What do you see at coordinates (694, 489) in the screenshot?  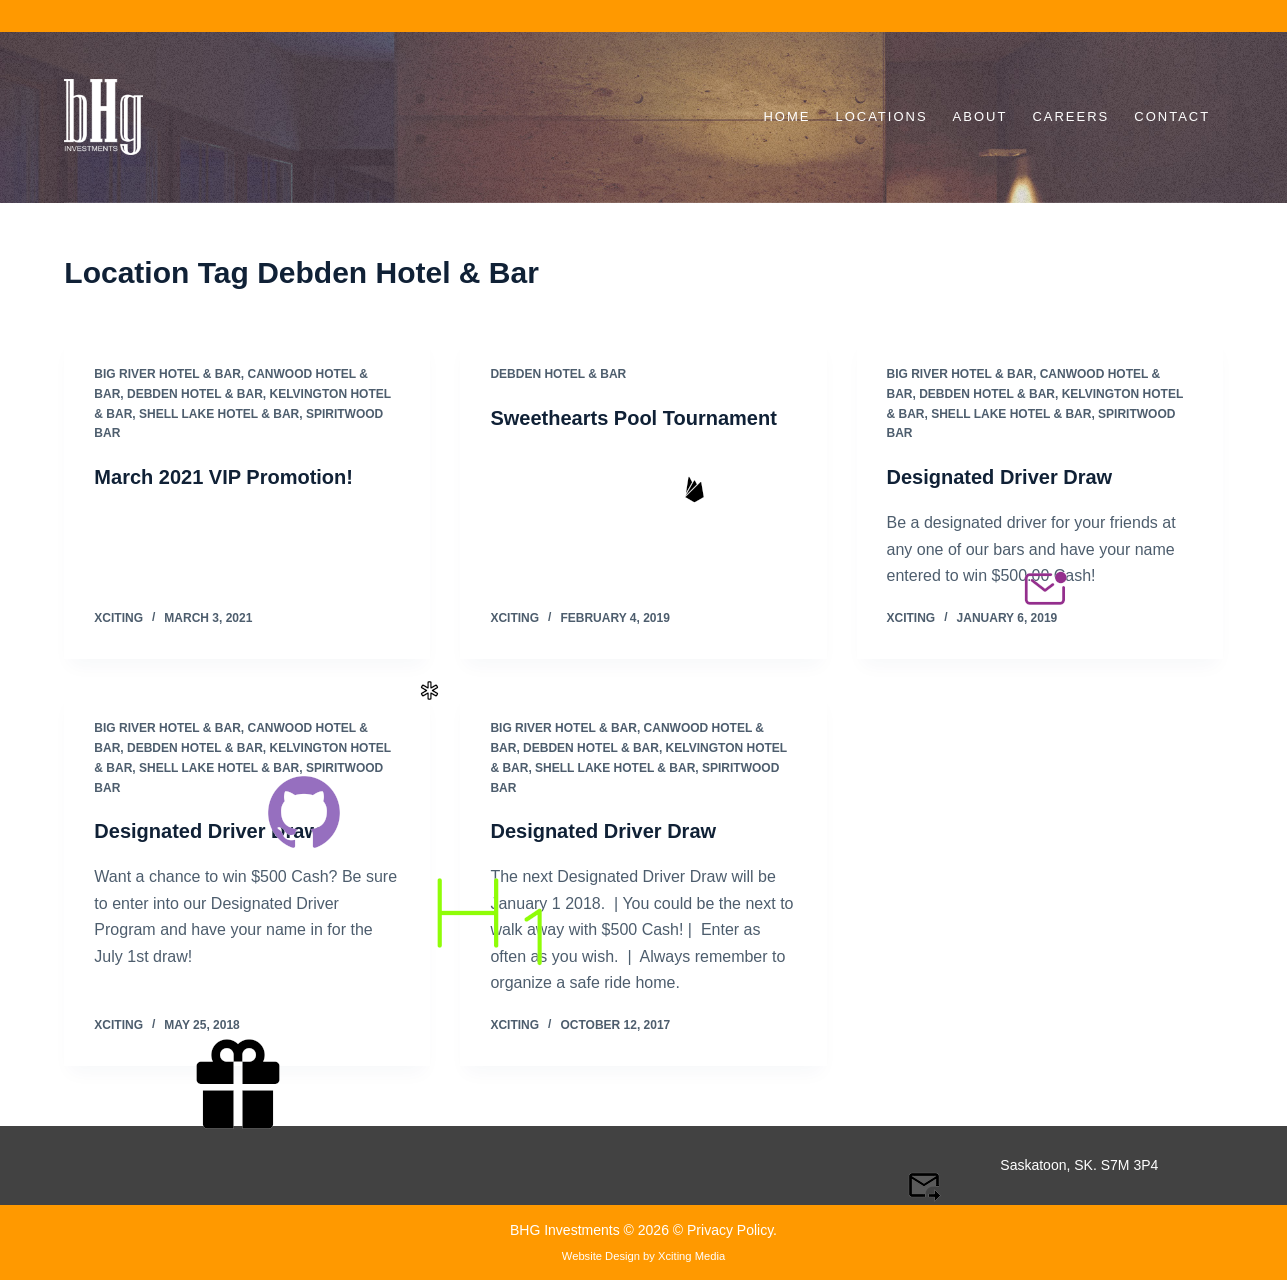 I see `firebase platform logo` at bounding box center [694, 489].